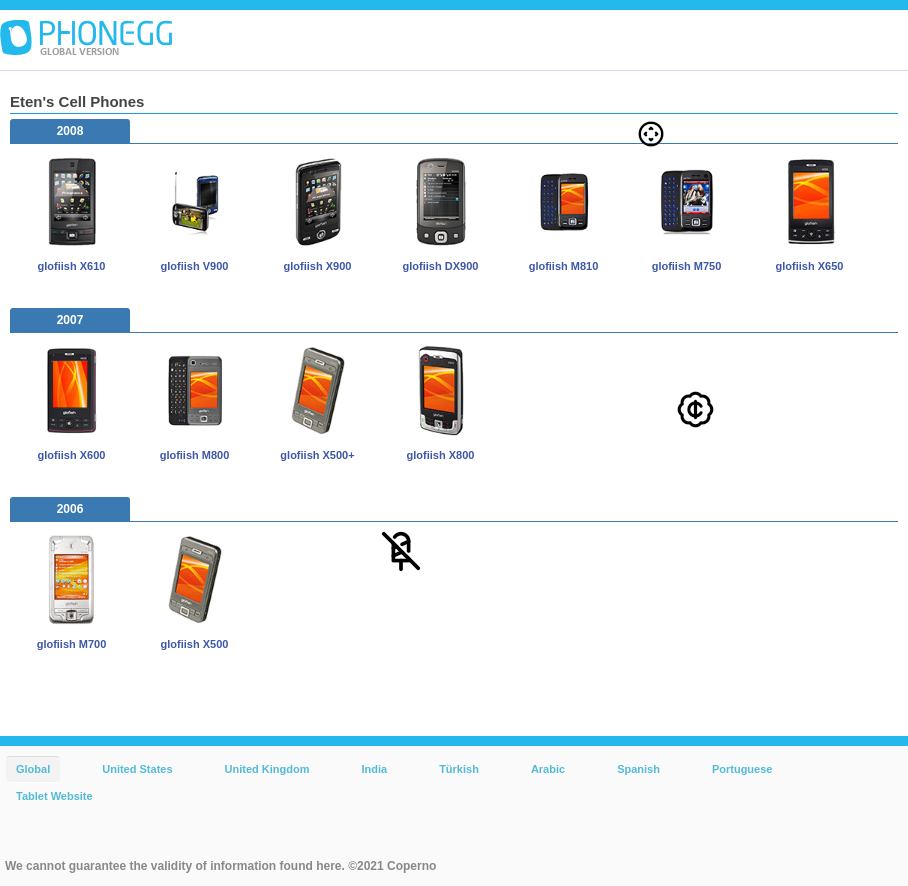 The height and width of the screenshot is (886, 908). What do you see at coordinates (695, 409) in the screenshot?
I see `view cent-based pricing or rewards` at bounding box center [695, 409].